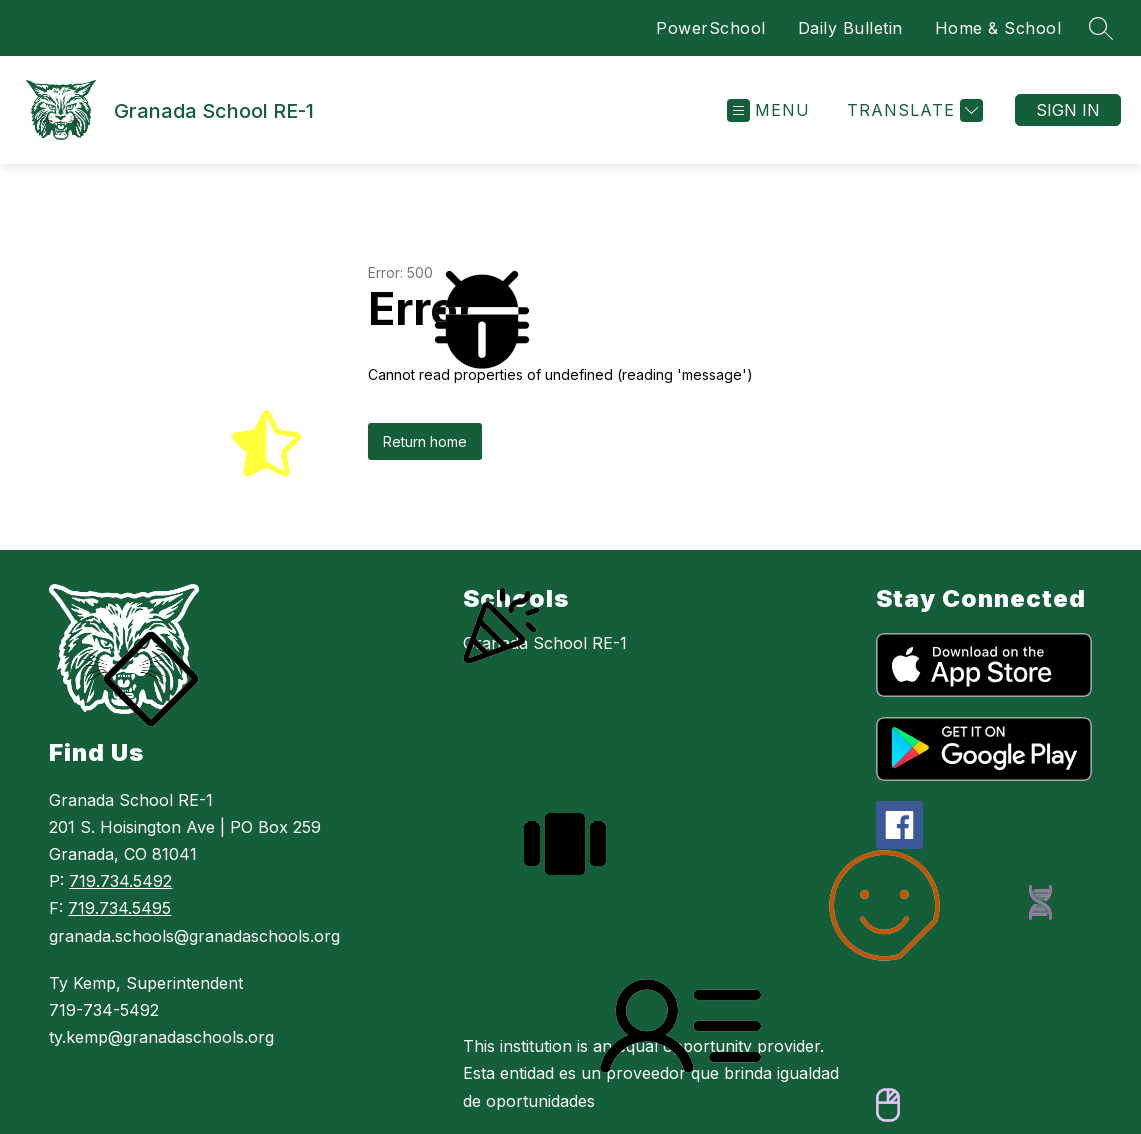  I want to click on view content in carousel format, so click(565, 846).